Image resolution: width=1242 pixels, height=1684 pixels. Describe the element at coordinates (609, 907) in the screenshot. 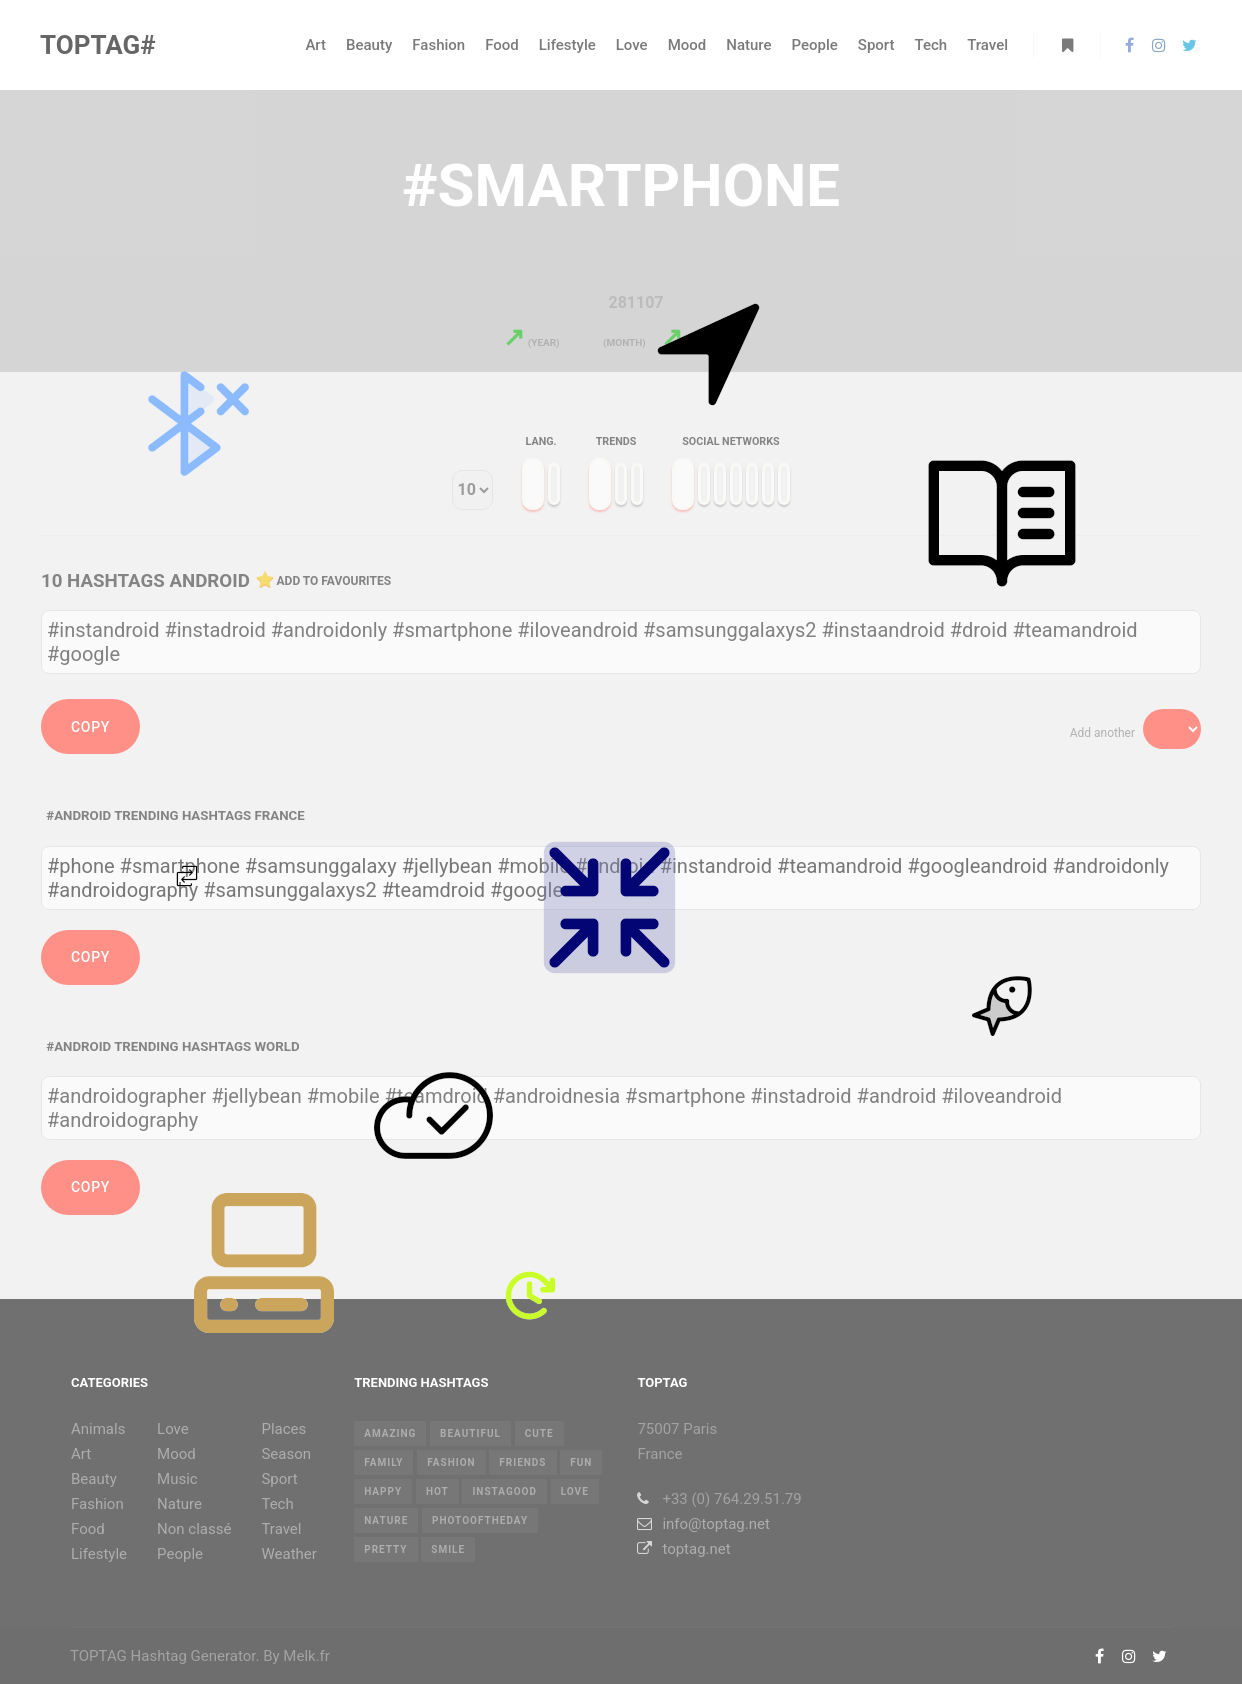

I see `exit fullscreen mode` at that location.